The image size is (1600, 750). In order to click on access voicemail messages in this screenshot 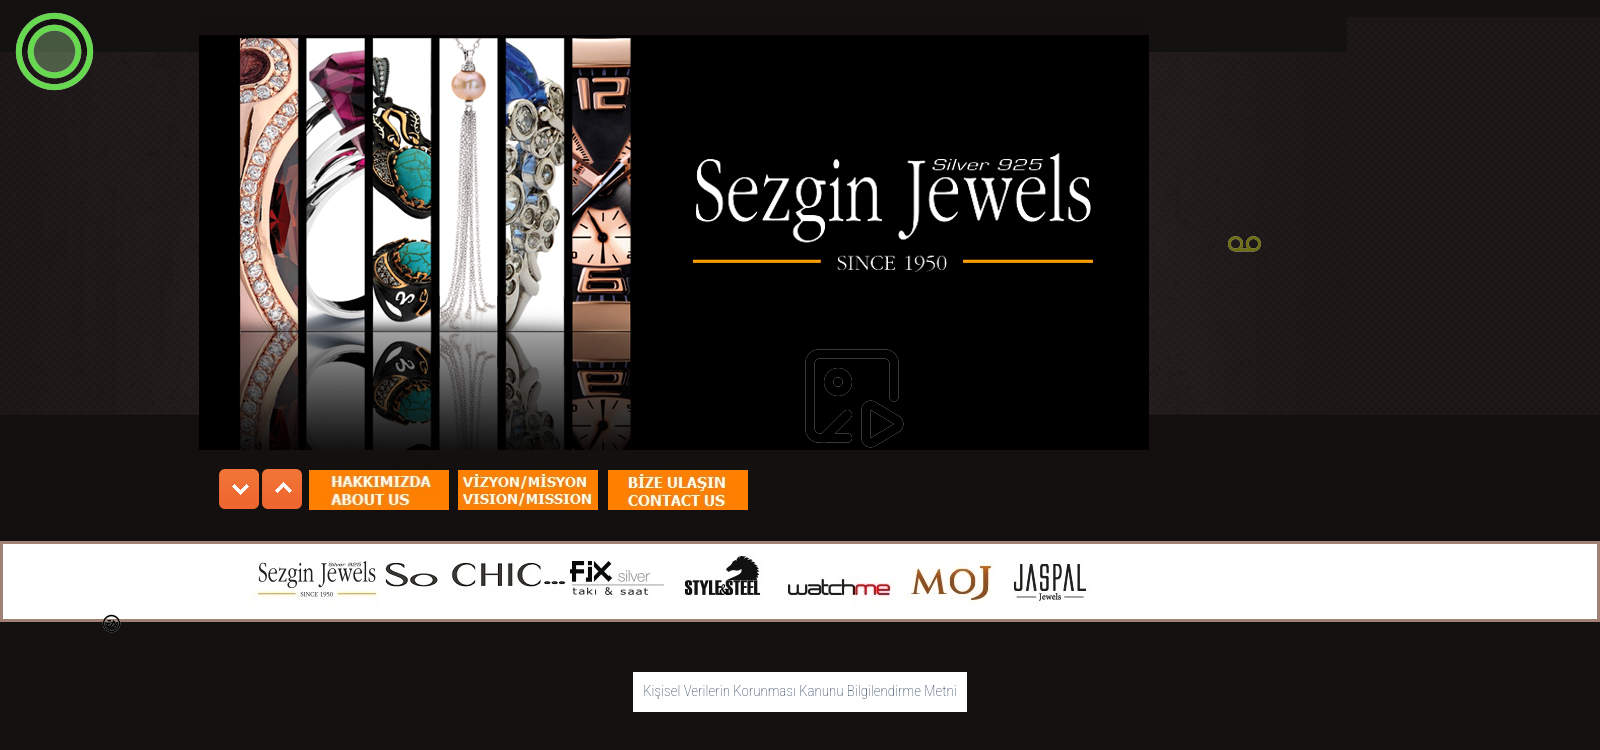, I will do `click(1244, 244)`.